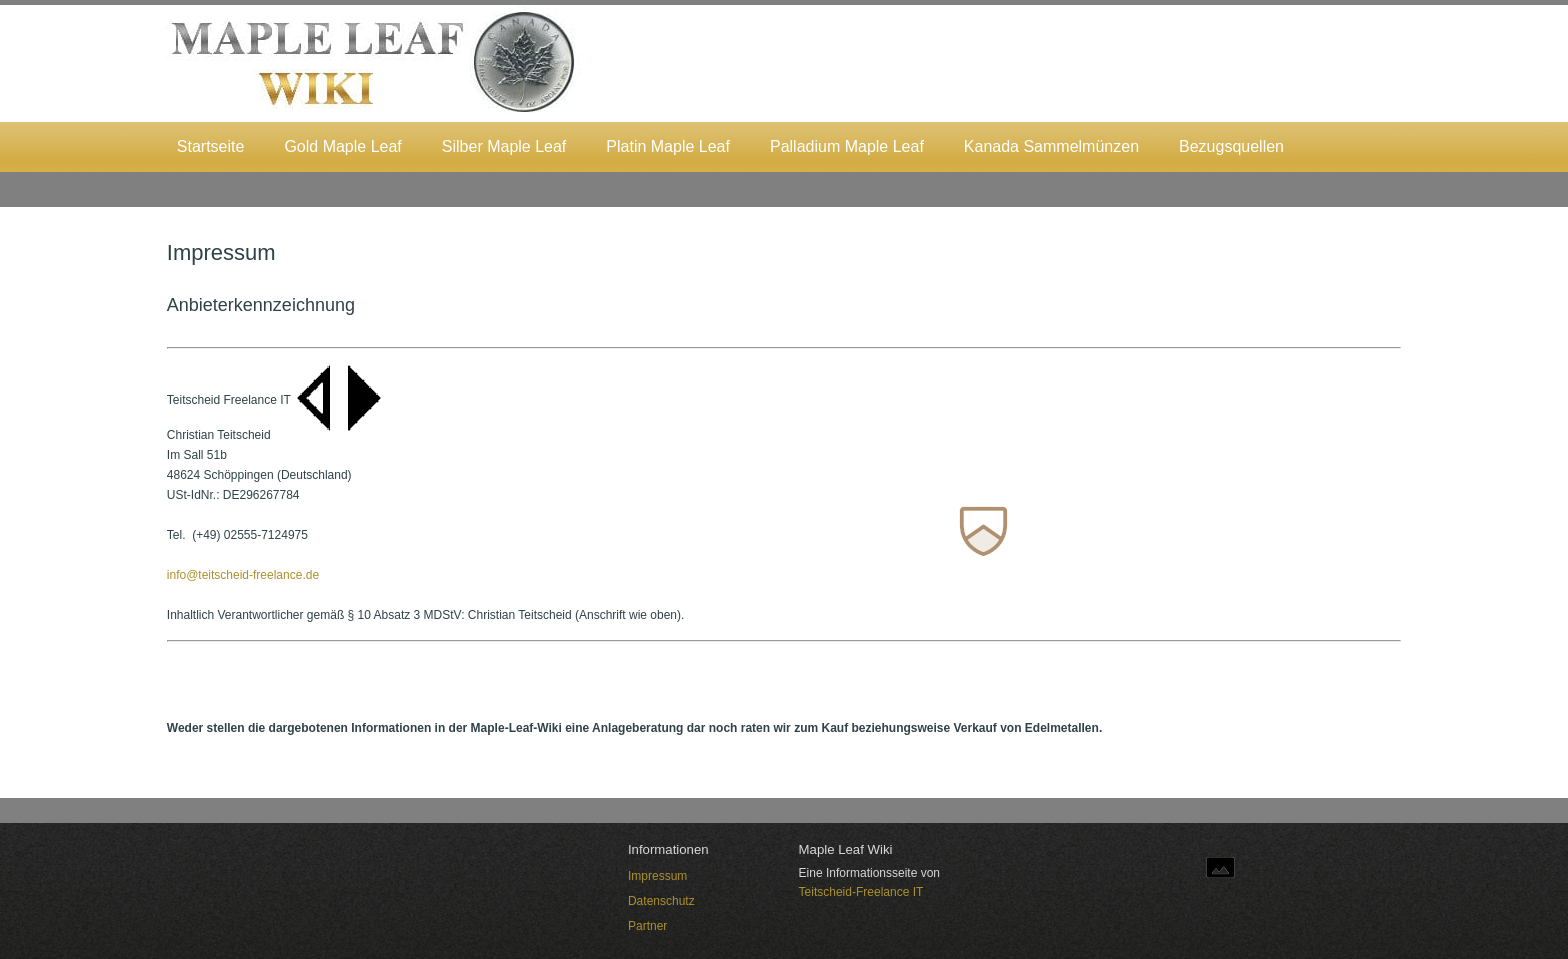 Image resolution: width=1568 pixels, height=959 pixels. Describe the element at coordinates (339, 398) in the screenshot. I see `switch to the left panel or view` at that location.